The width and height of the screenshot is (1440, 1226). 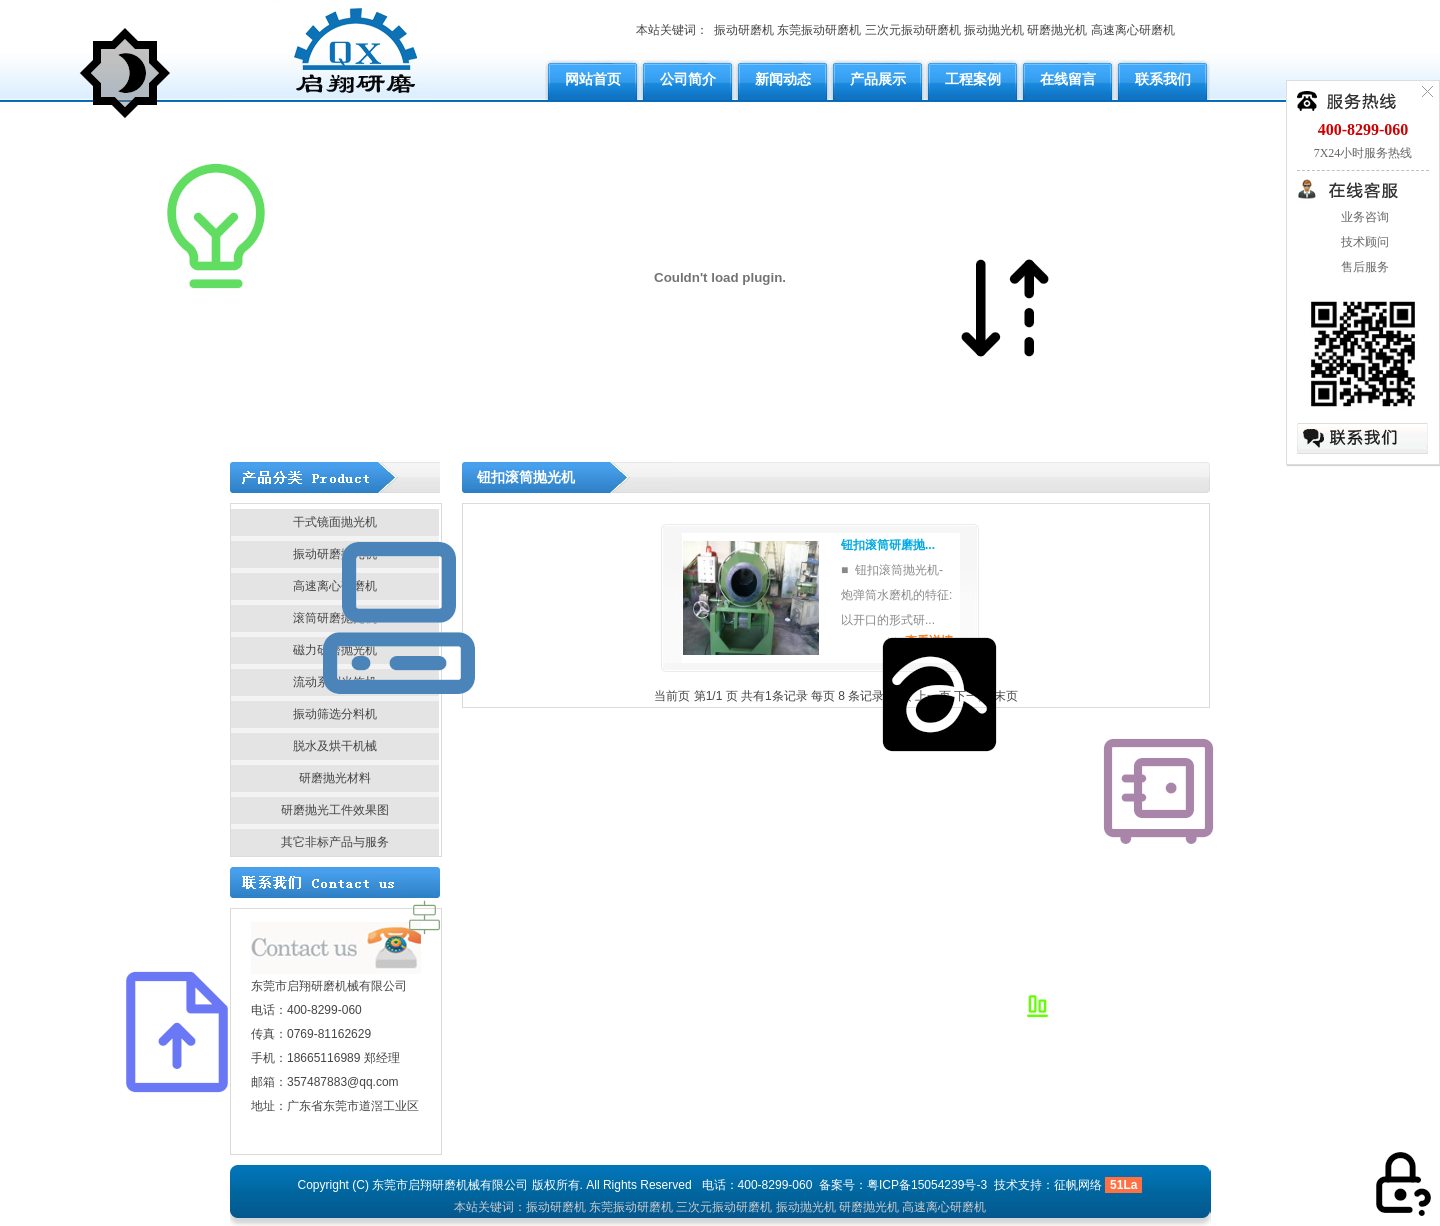 What do you see at coordinates (125, 73) in the screenshot?
I see `toggle dark mode or night theme` at bounding box center [125, 73].